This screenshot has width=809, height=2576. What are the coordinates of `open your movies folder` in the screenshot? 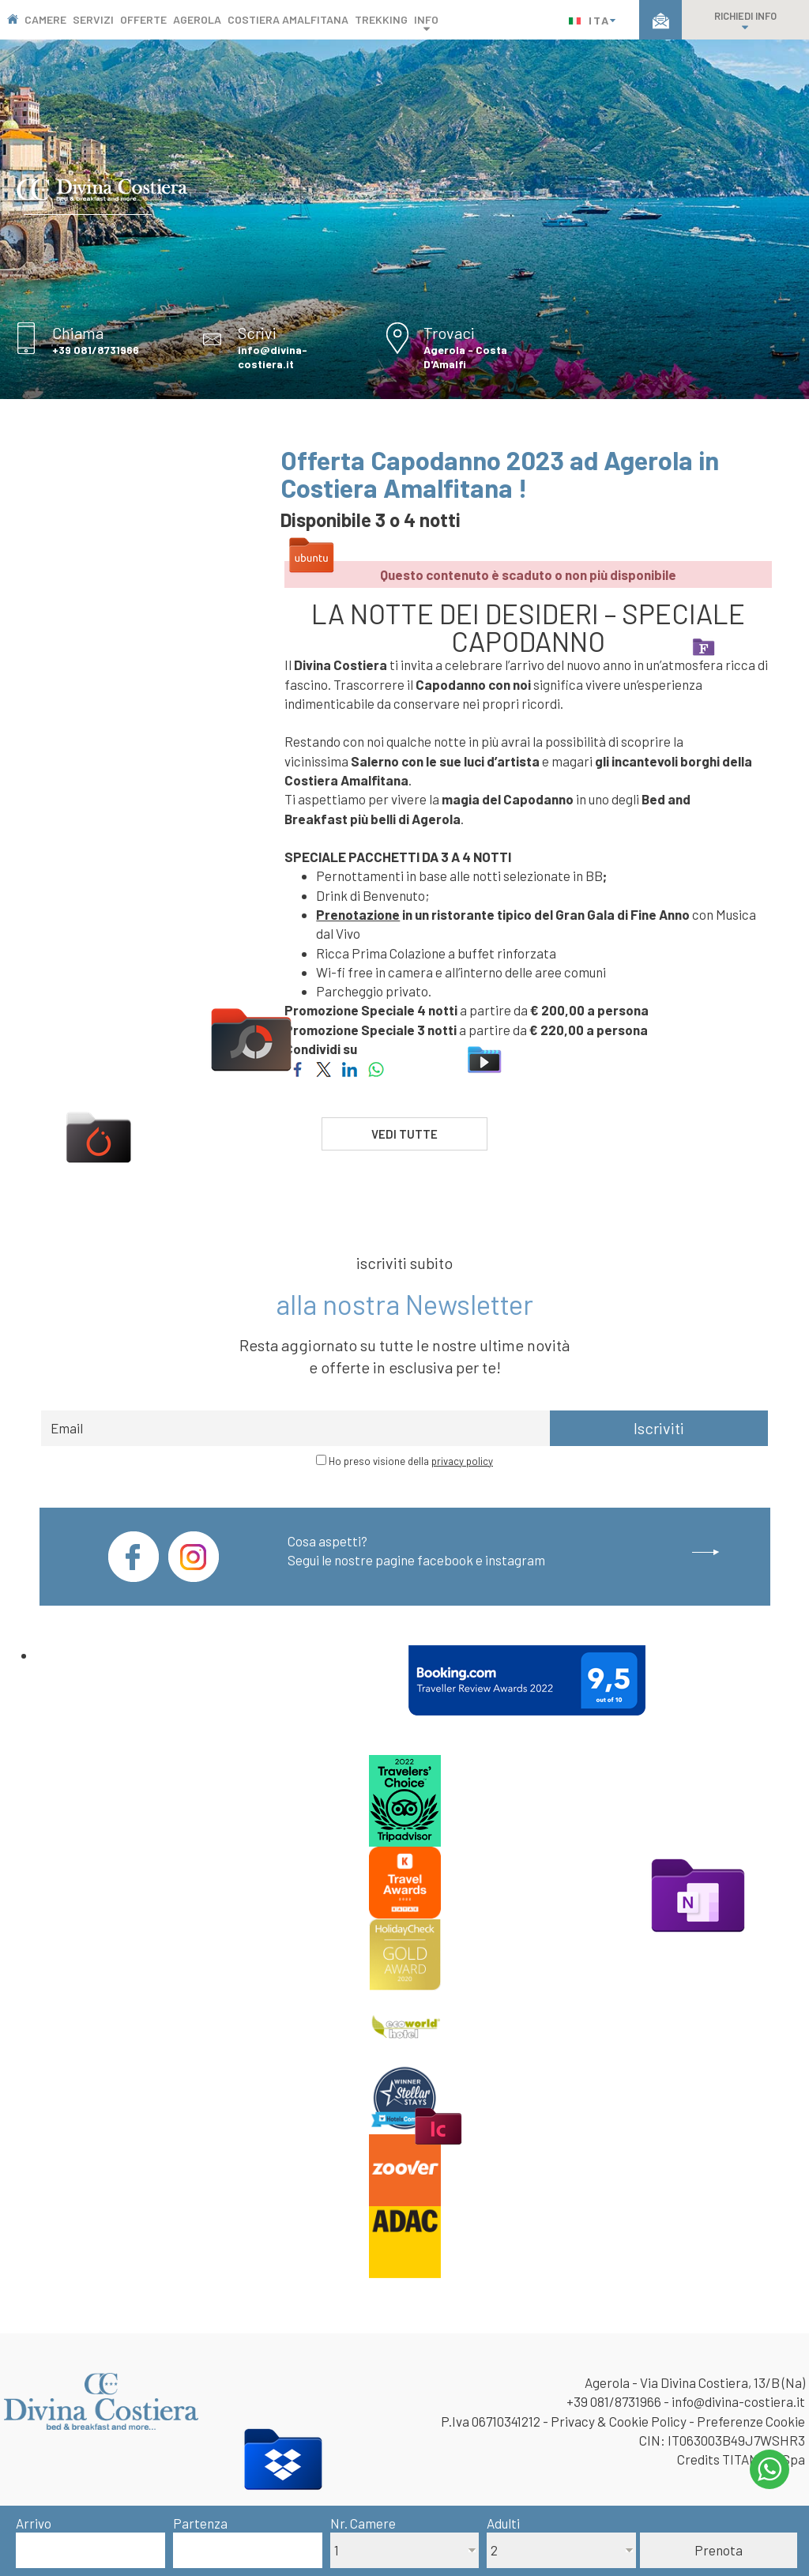 It's located at (484, 1060).